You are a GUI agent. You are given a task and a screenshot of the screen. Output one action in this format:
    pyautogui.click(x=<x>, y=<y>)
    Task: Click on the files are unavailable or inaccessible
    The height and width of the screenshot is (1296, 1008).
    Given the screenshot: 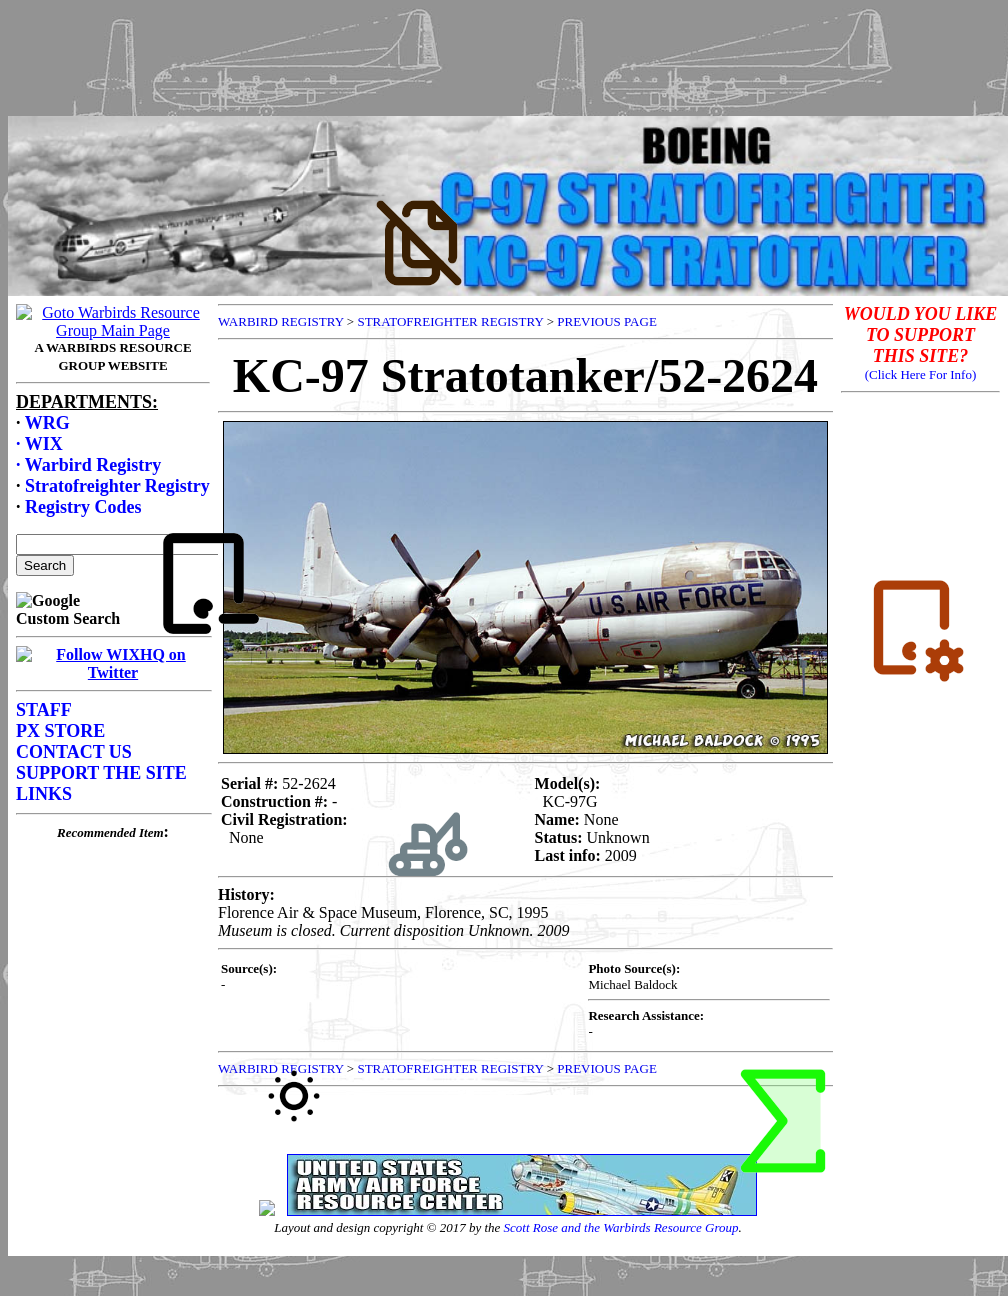 What is the action you would take?
    pyautogui.click(x=419, y=243)
    